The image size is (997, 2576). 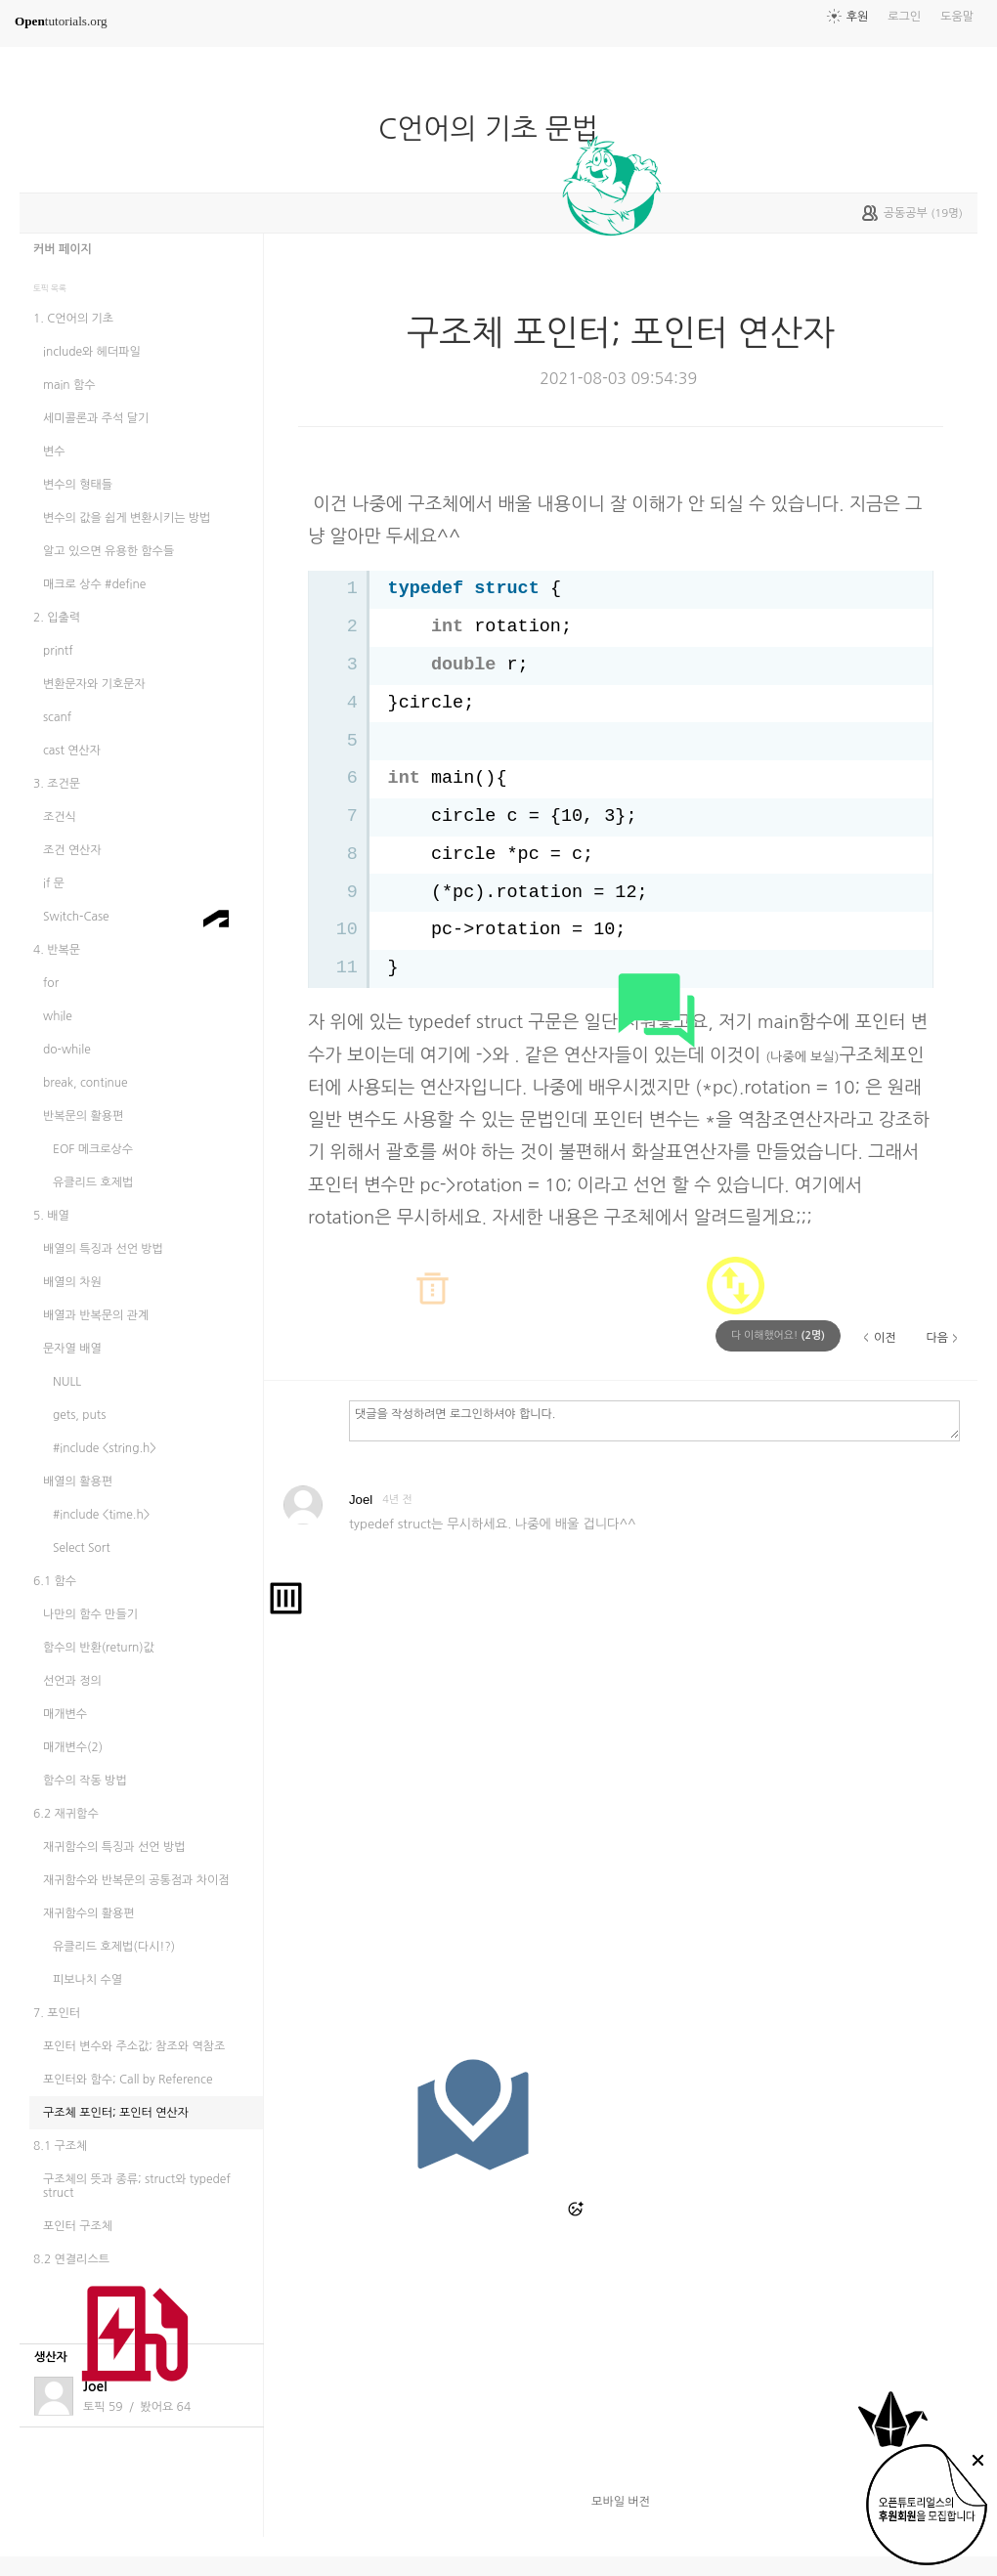 I want to click on view map with pinned location, so click(x=473, y=2115).